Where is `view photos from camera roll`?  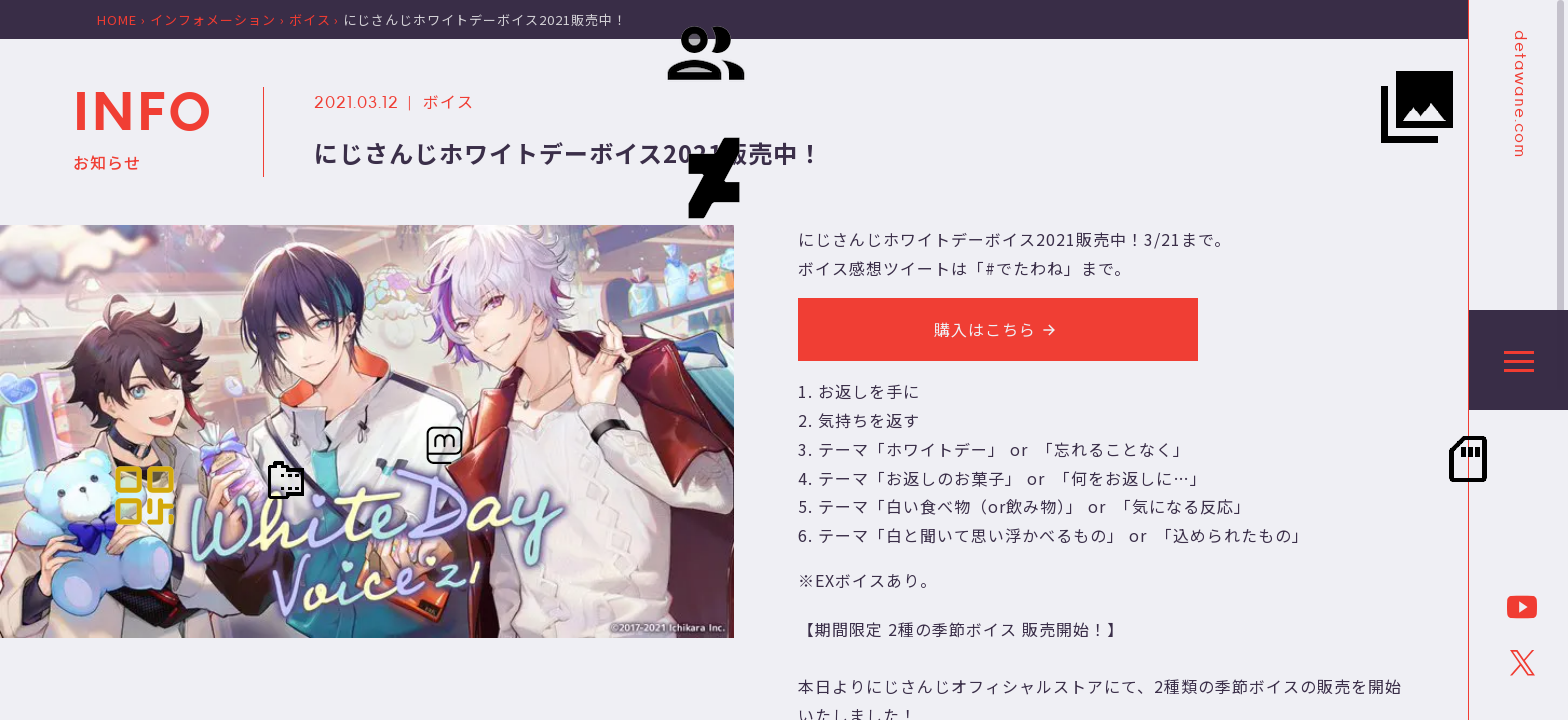
view photos from camera roll is located at coordinates (286, 481).